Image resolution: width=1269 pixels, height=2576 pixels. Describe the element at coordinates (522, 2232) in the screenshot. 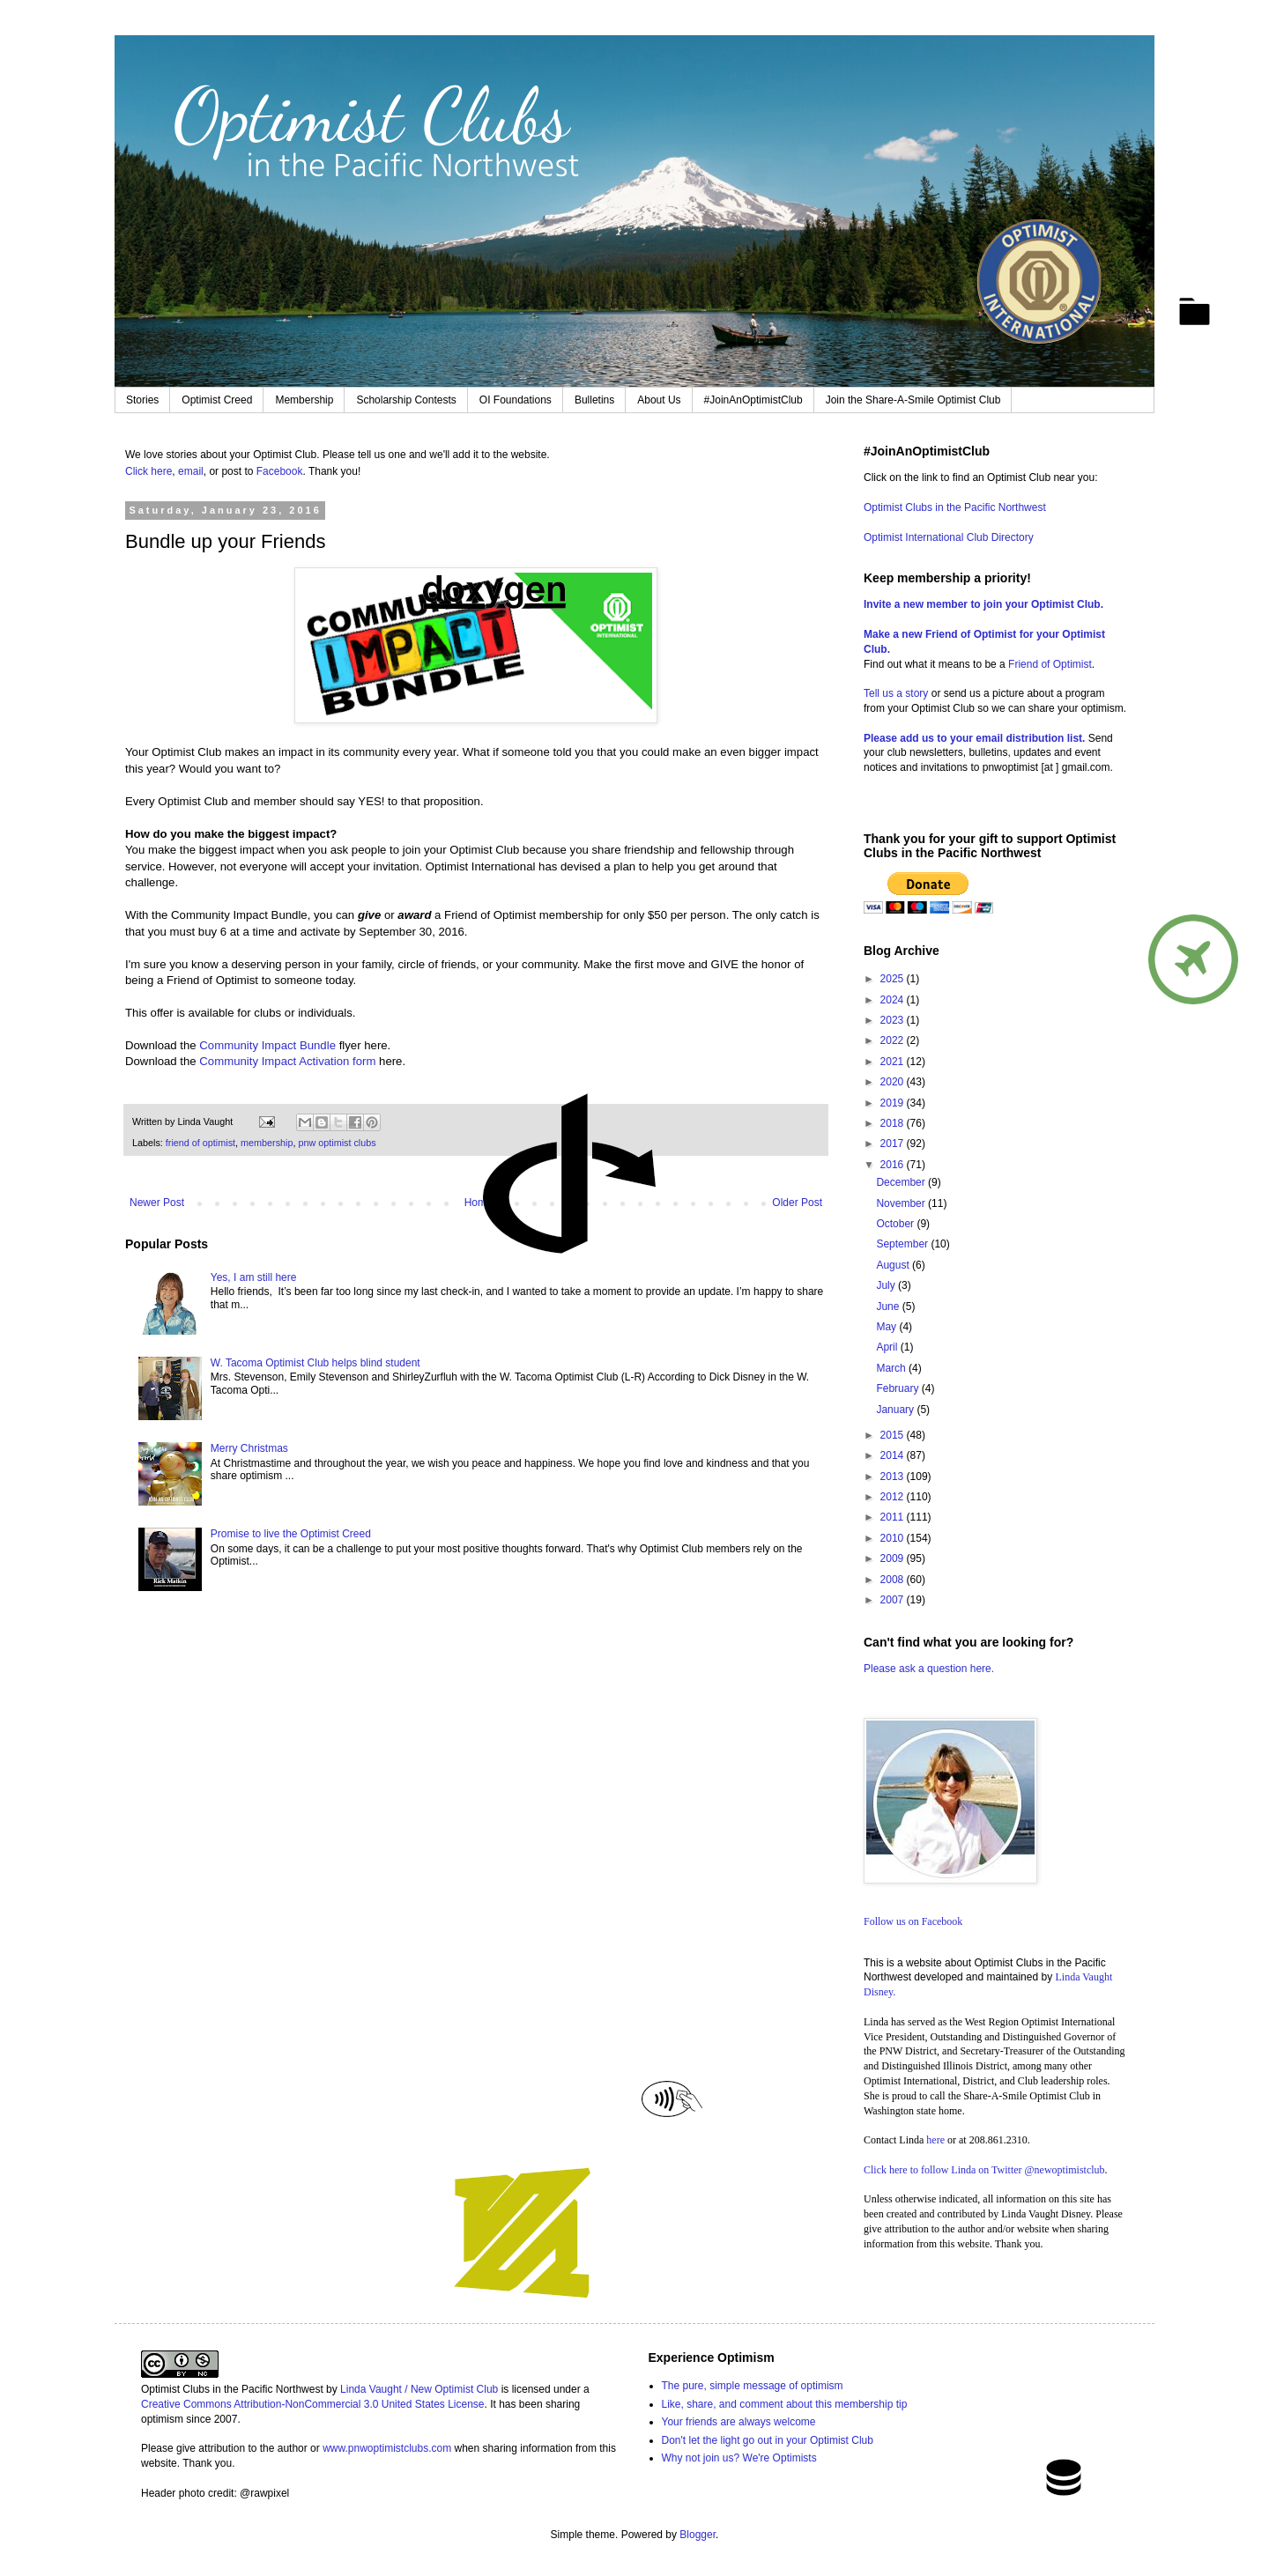

I see `FFmpeg multimedia framework logo` at that location.